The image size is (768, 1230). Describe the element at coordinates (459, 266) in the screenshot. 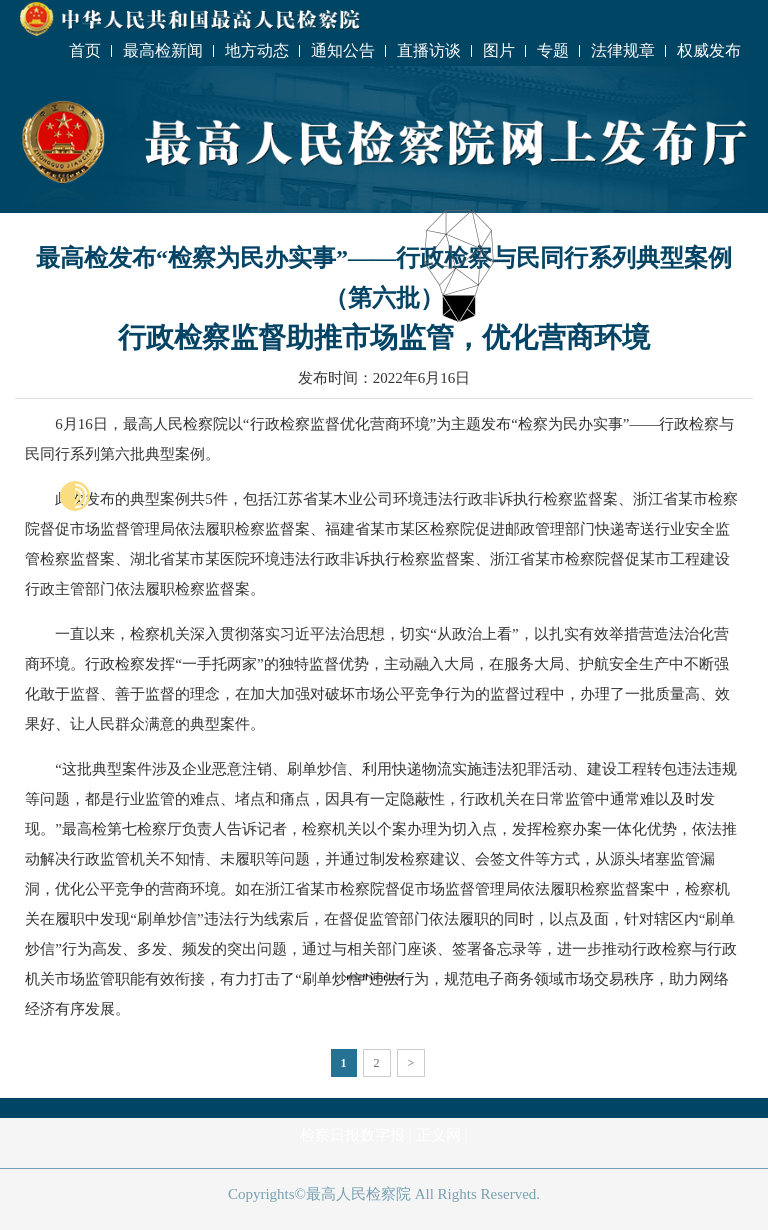

I see `open the minds social network app` at that location.